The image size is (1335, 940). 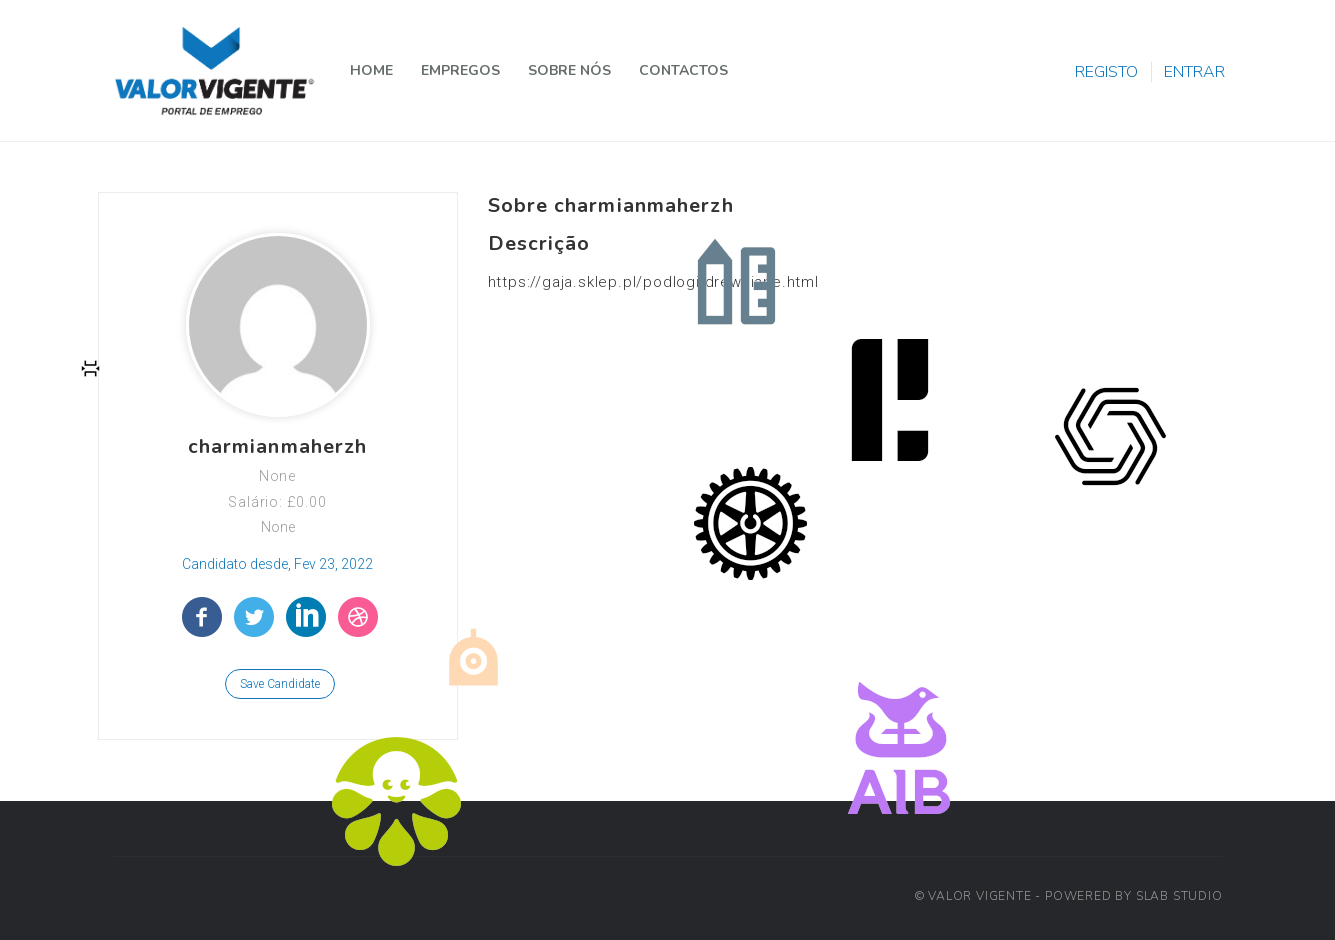 What do you see at coordinates (396, 801) in the screenshot?
I see `visit the Custom Ink website` at bounding box center [396, 801].